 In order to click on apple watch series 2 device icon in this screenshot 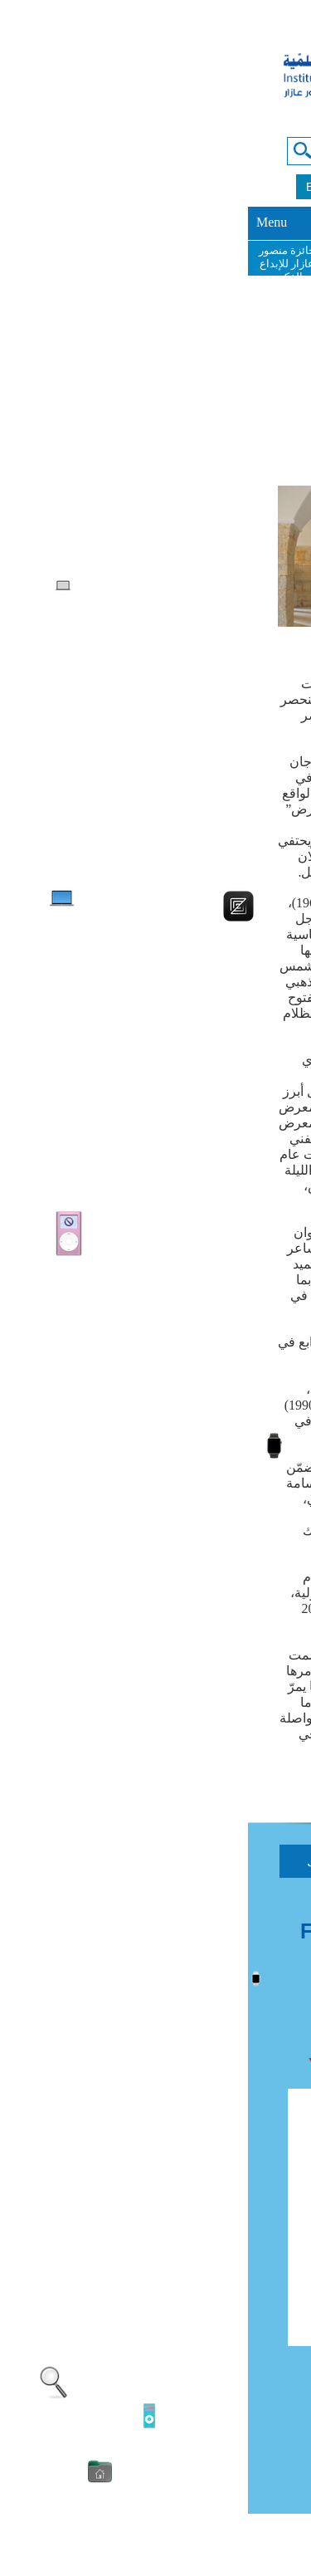, I will do `click(255, 1978)`.